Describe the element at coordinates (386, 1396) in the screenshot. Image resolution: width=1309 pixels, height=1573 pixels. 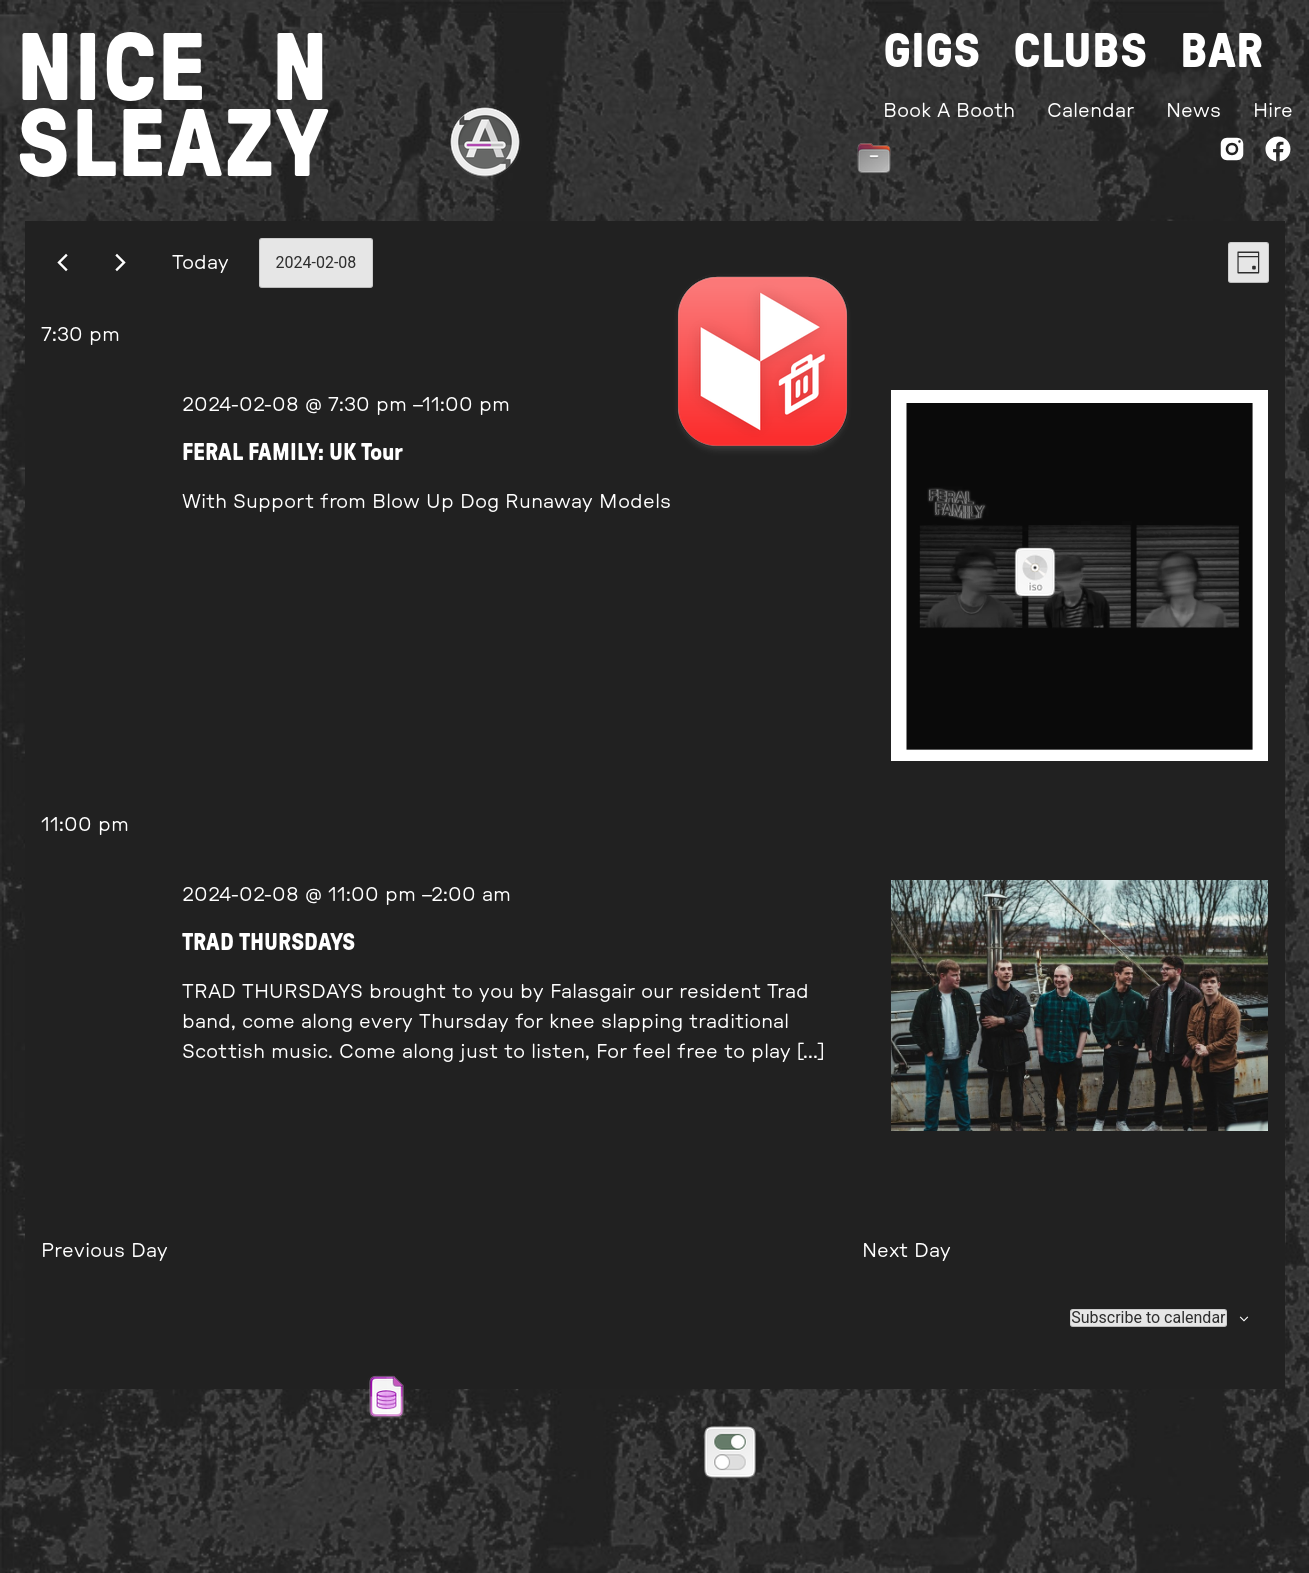
I see `libreoffice base database file` at that location.